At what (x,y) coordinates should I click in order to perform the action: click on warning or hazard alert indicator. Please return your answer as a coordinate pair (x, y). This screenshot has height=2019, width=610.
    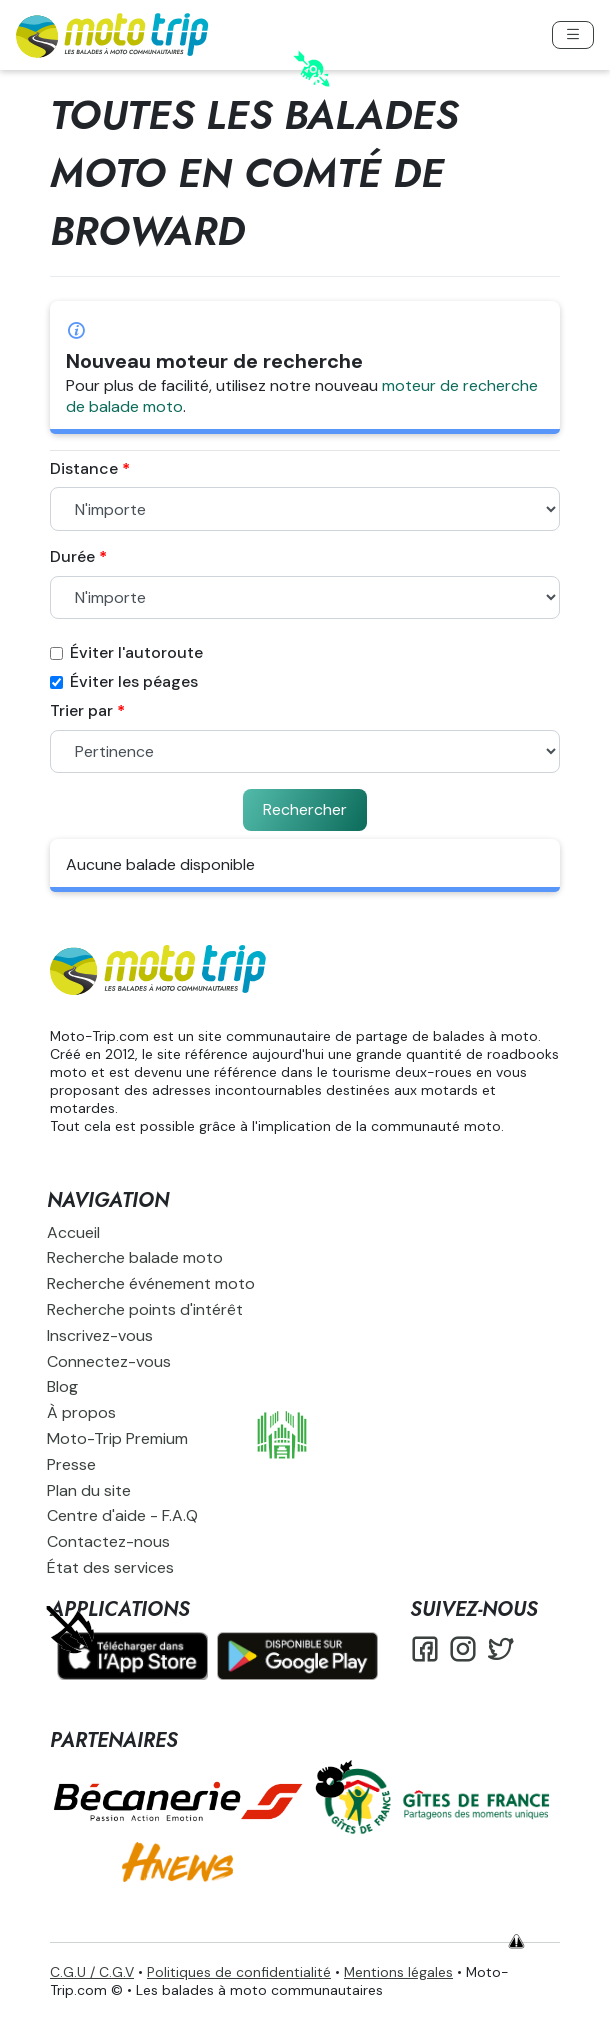
    Looking at the image, I should click on (516, 1941).